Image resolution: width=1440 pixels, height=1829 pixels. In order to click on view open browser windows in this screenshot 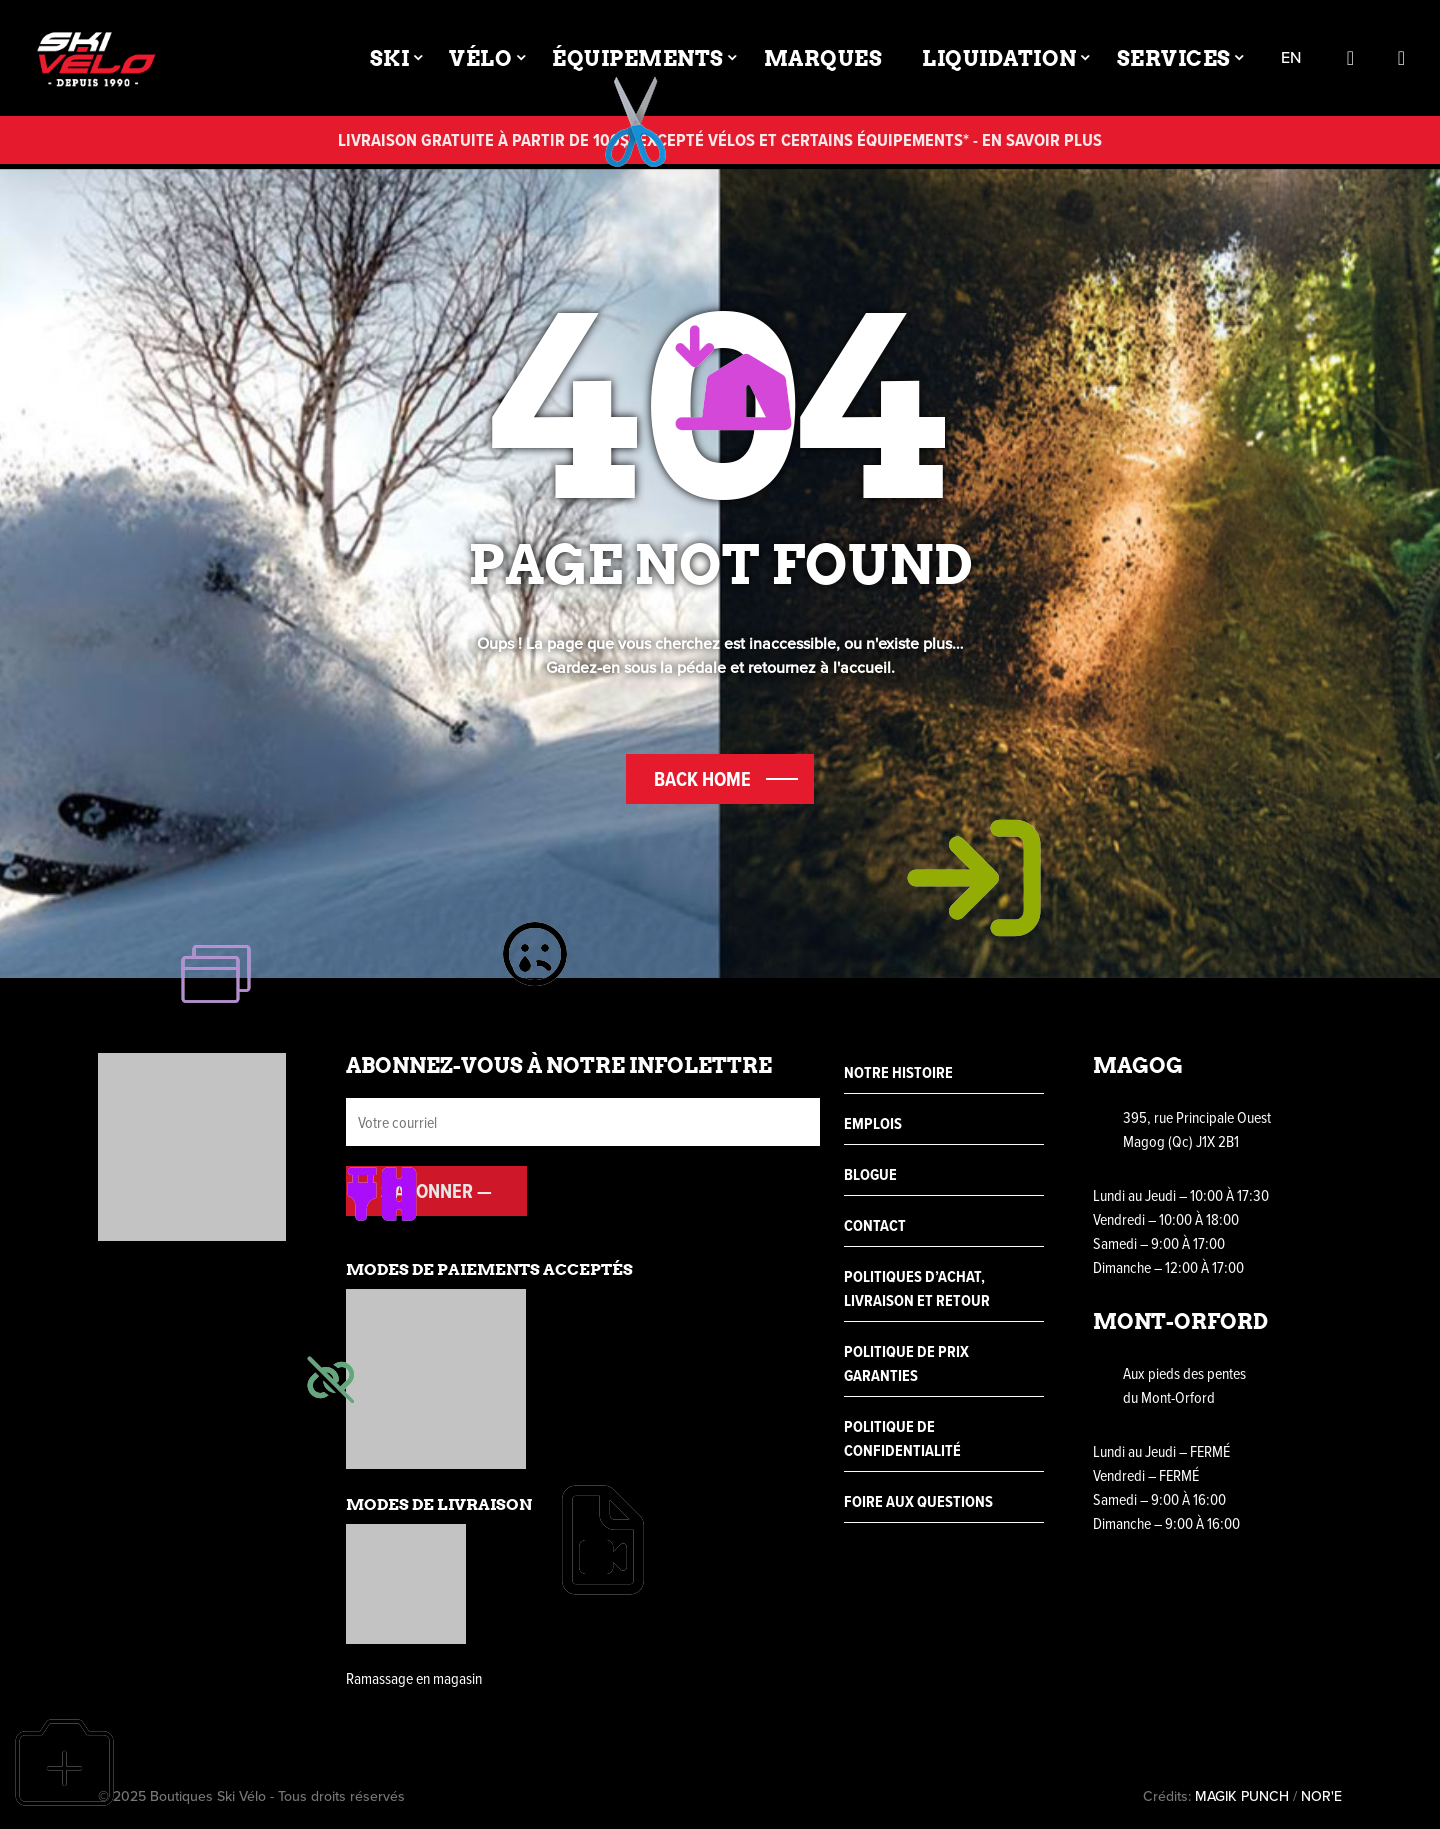, I will do `click(216, 974)`.